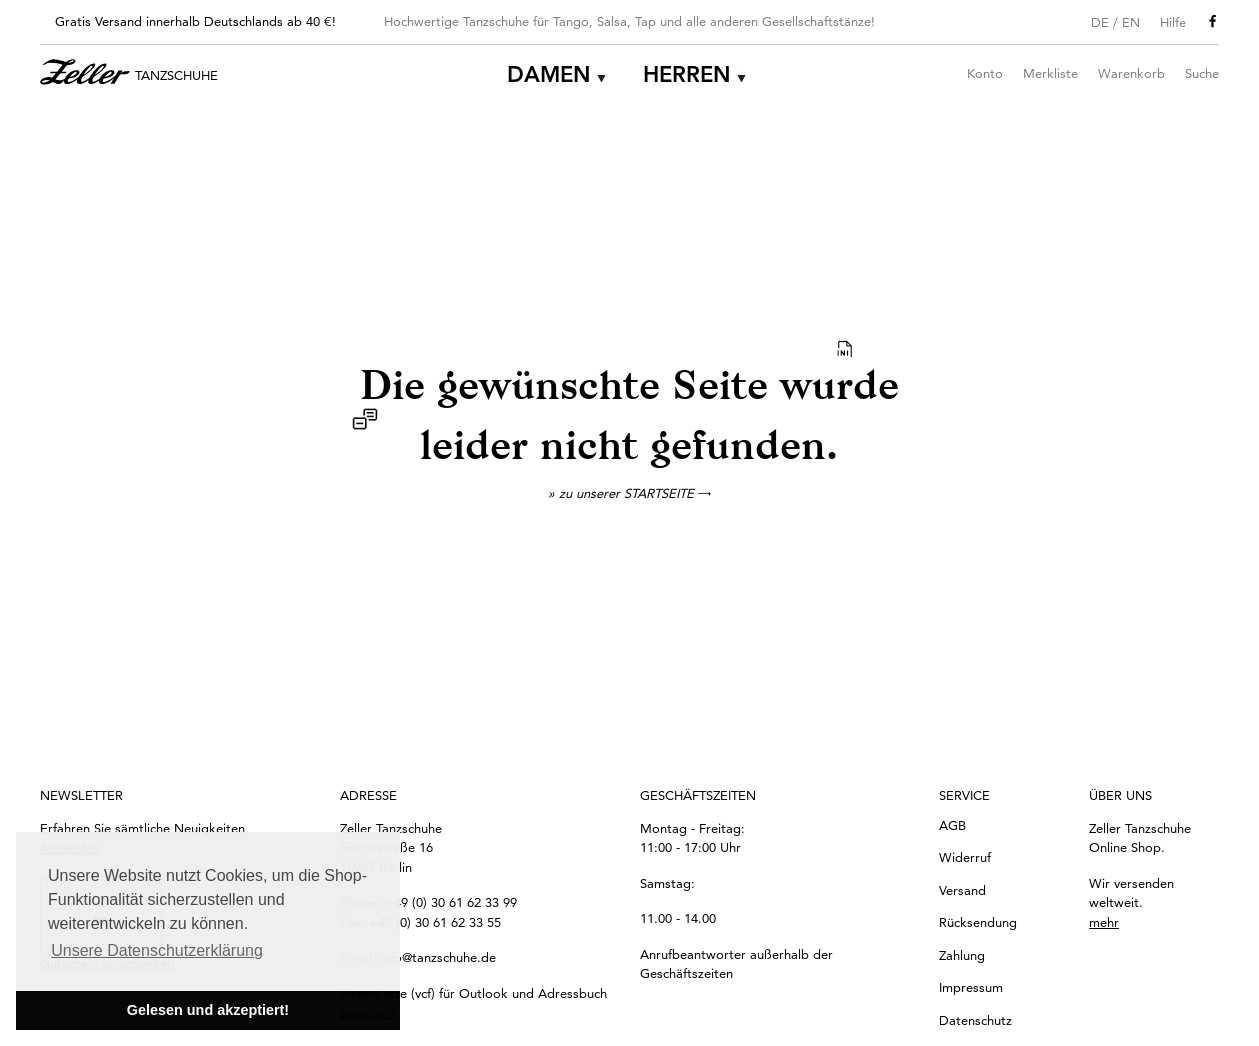  What do you see at coordinates (845, 349) in the screenshot?
I see `open or view an INI configuration file` at bounding box center [845, 349].